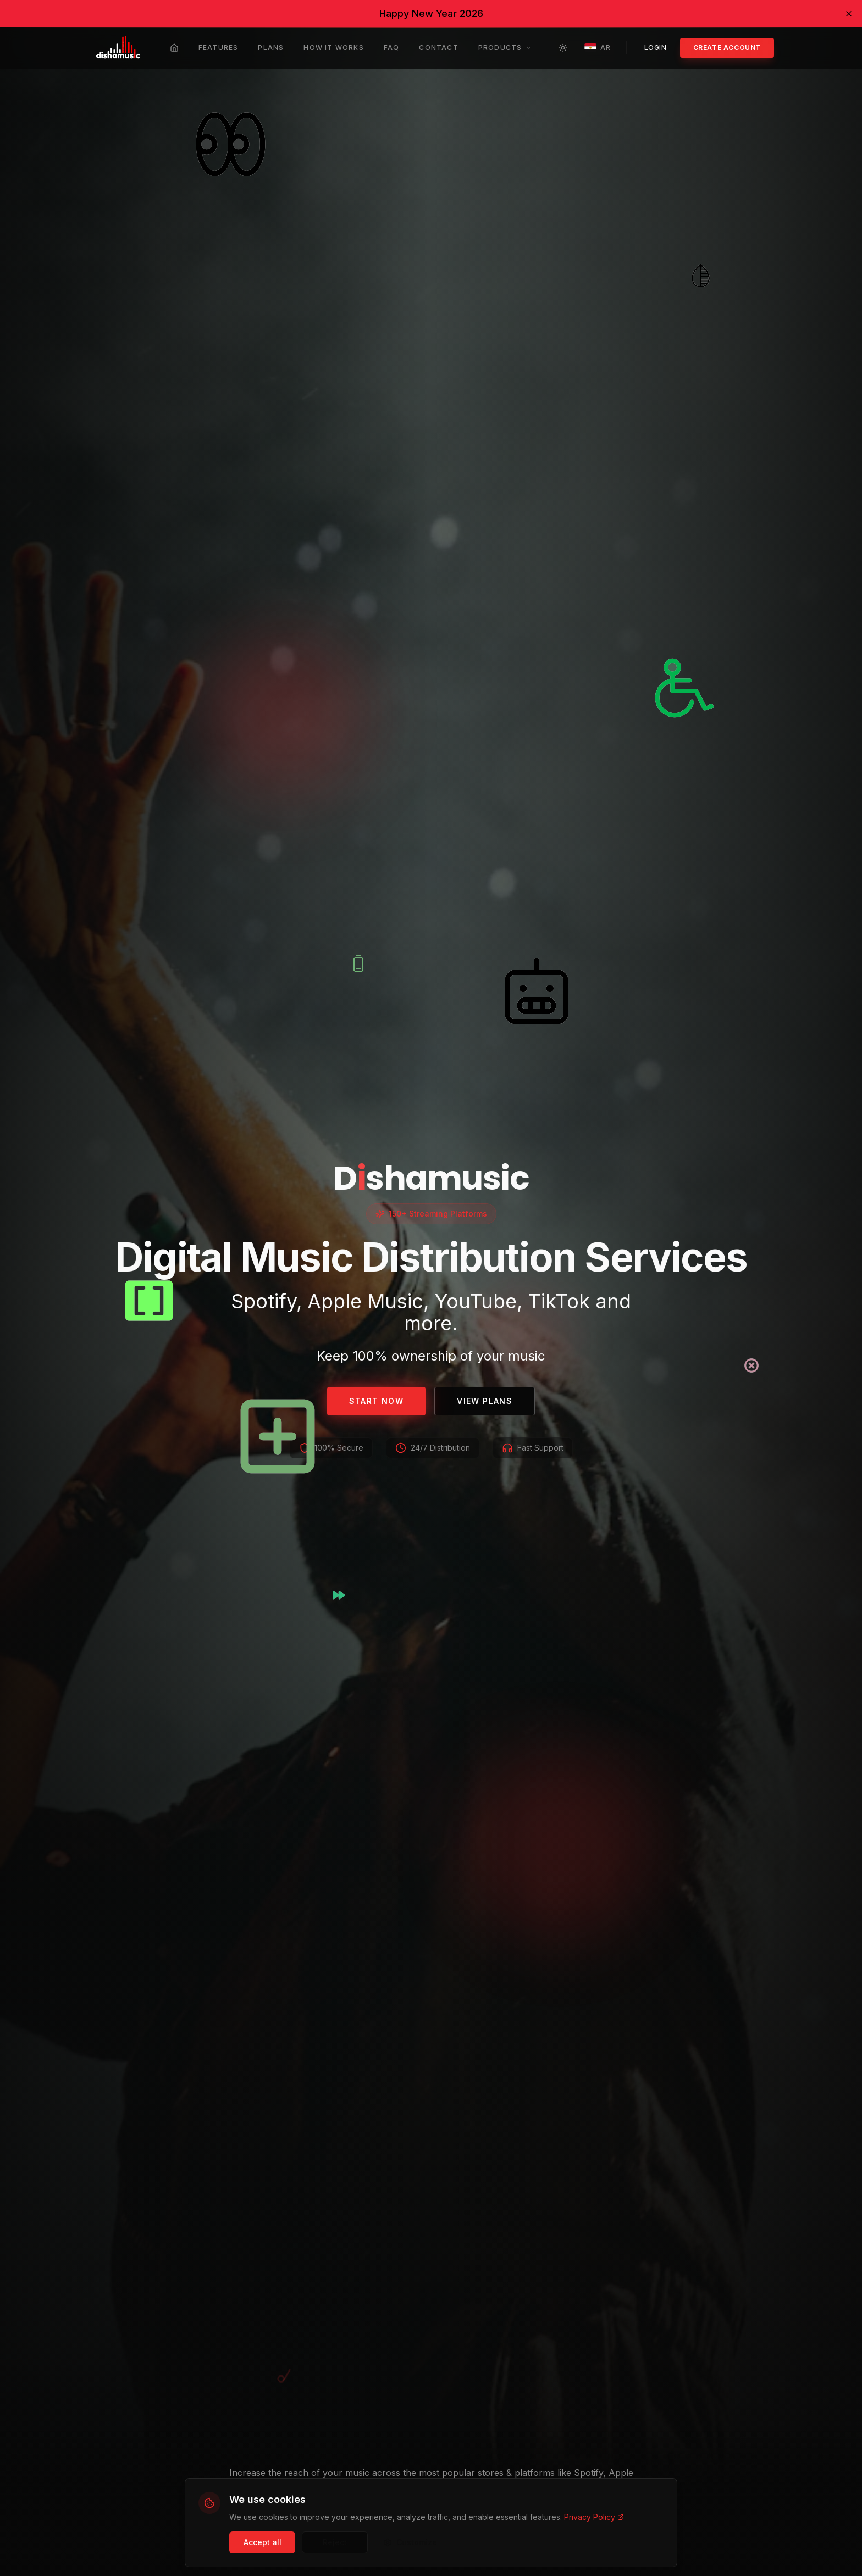 This screenshot has width=862, height=2576. What do you see at coordinates (537, 995) in the screenshot?
I see `access AI assistant or chatbot` at bounding box center [537, 995].